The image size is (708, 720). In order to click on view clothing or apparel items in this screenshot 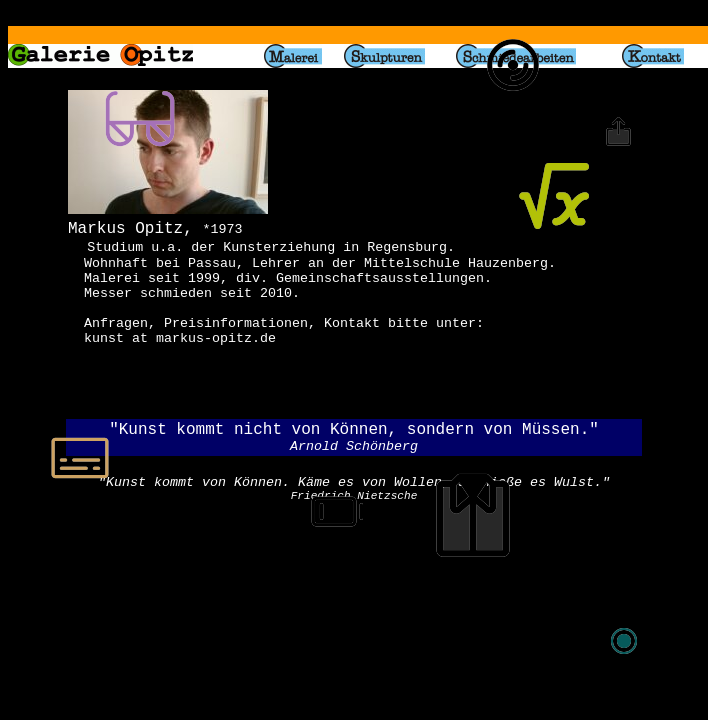, I will do `click(473, 517)`.